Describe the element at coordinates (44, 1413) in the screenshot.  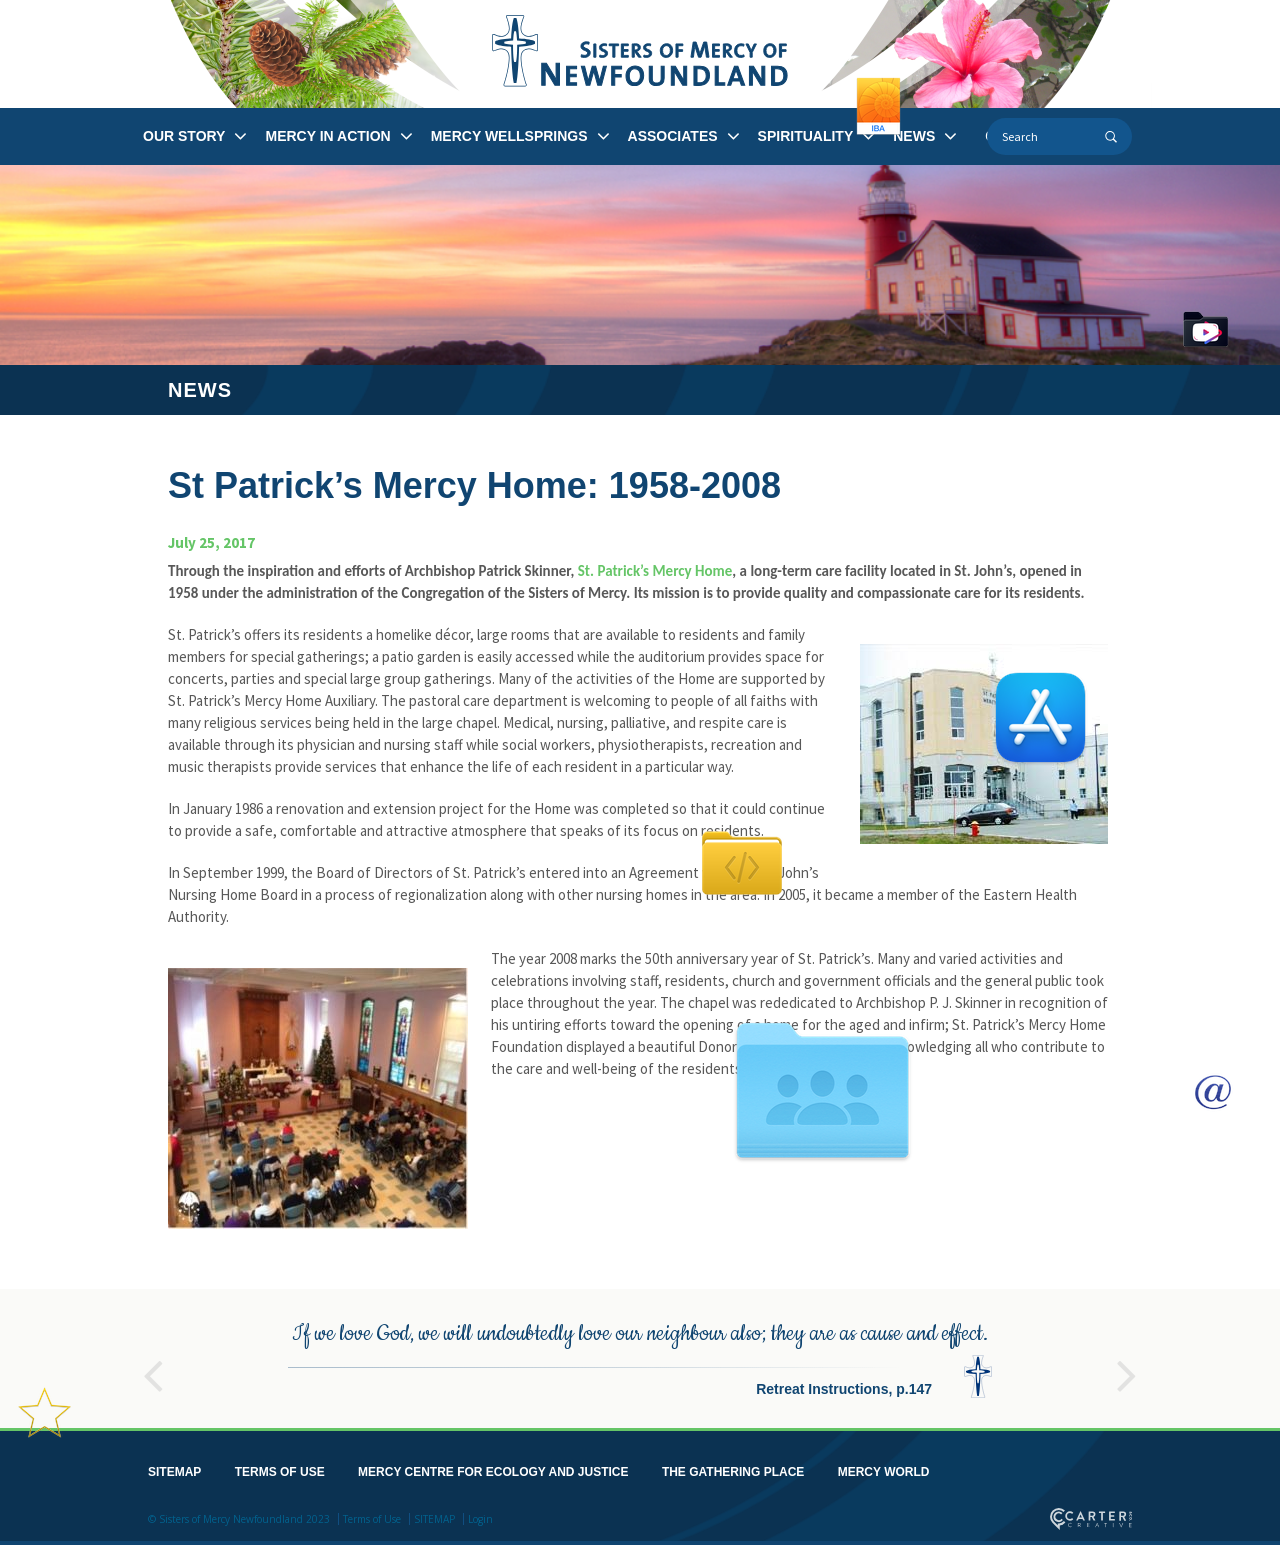
I see `item not marked as favorite` at that location.